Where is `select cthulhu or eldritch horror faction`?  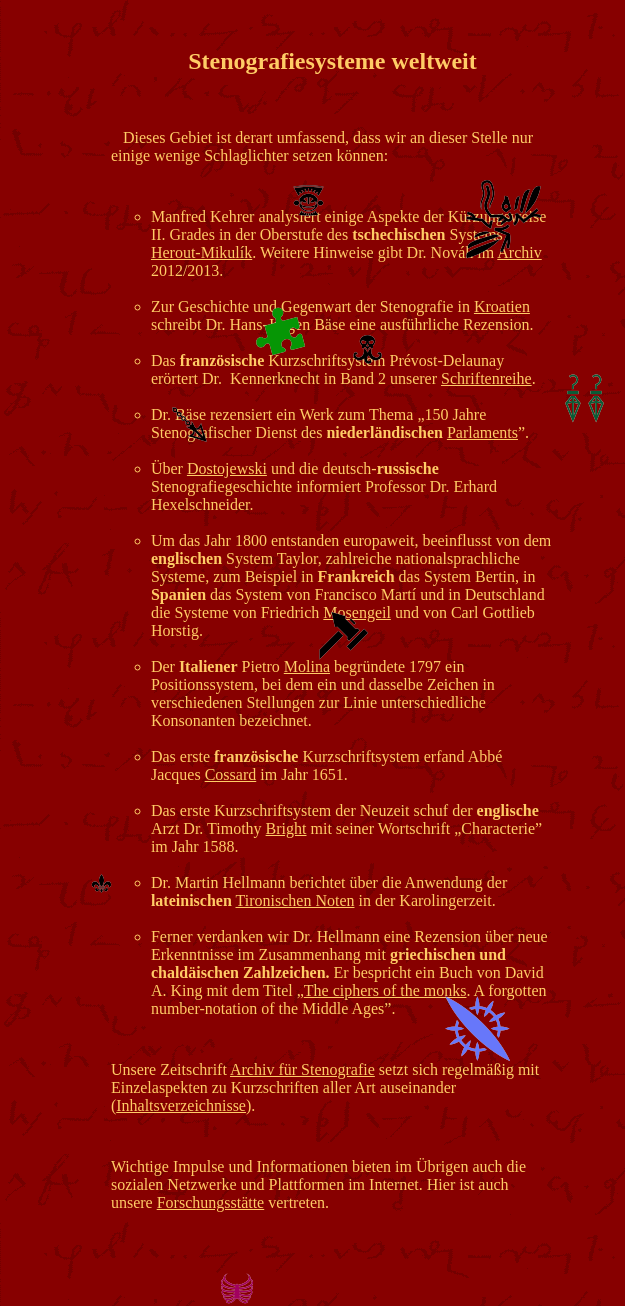
select cthulhu or eldritch horror faction is located at coordinates (367, 349).